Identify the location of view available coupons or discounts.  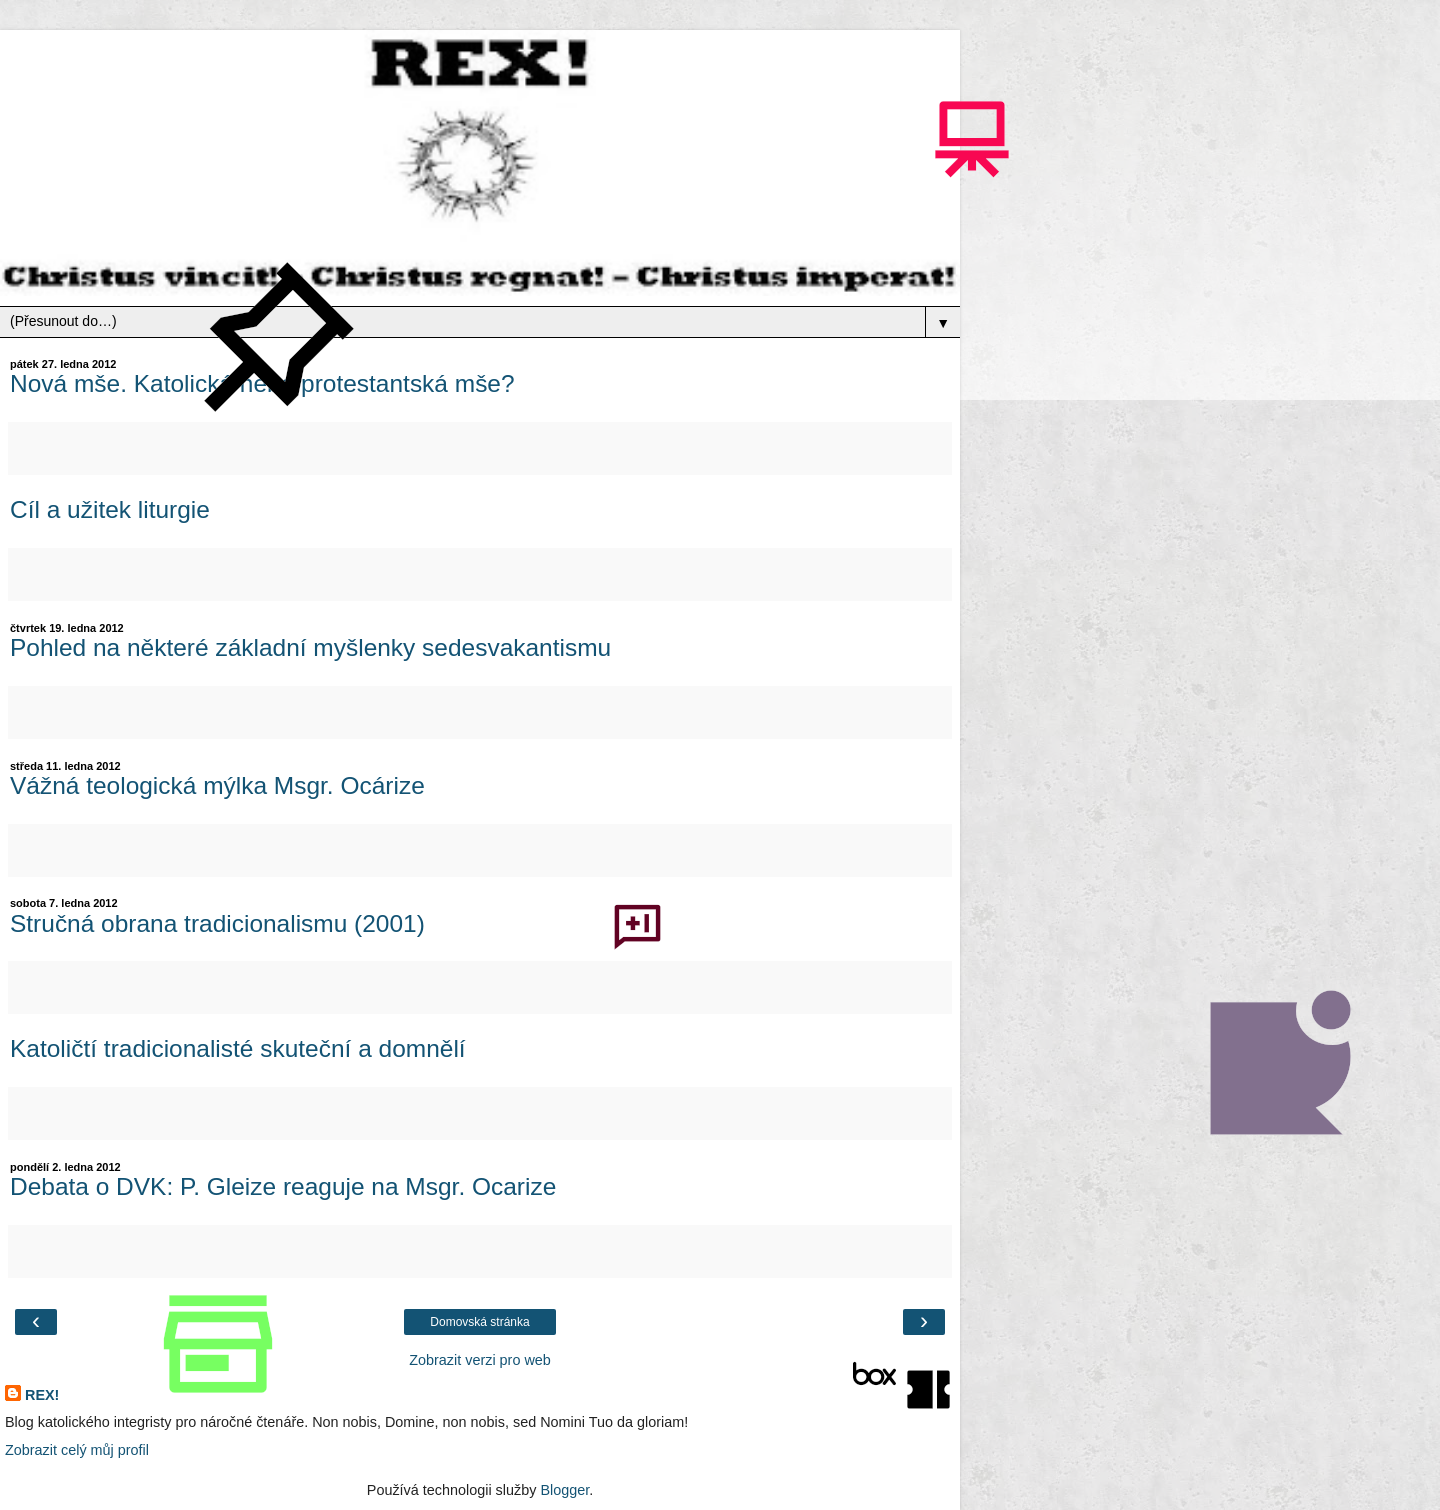
(928, 1389).